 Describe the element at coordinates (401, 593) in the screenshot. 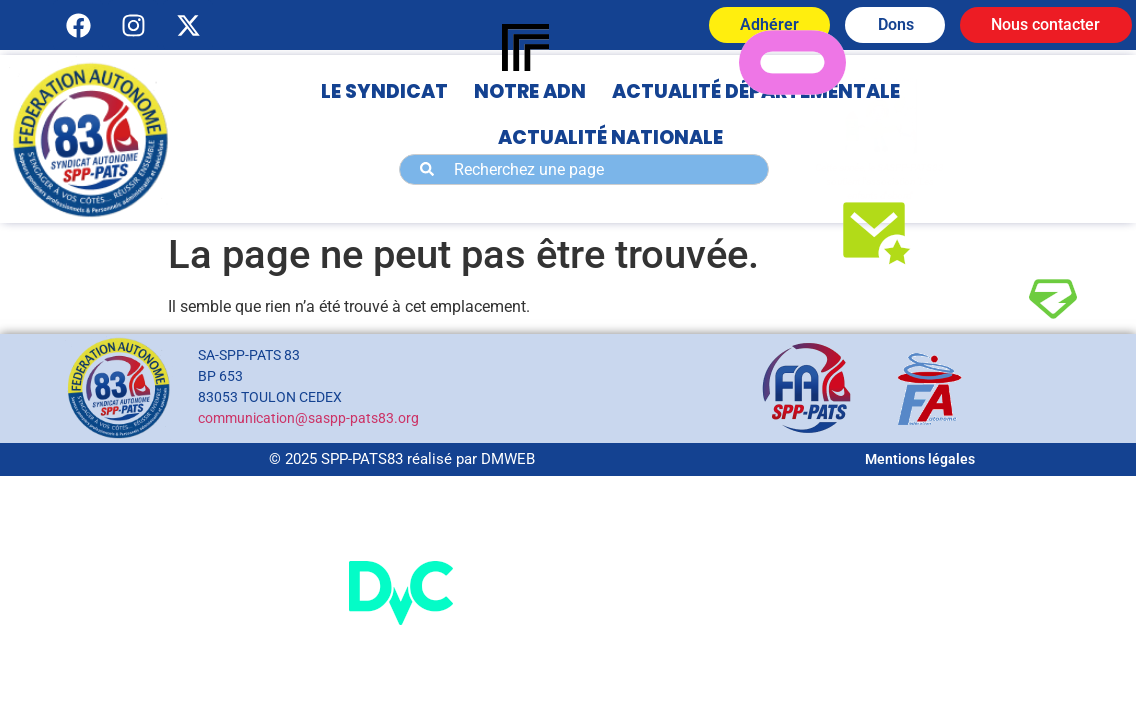

I see `DVC (Data Version Control) logo` at that location.